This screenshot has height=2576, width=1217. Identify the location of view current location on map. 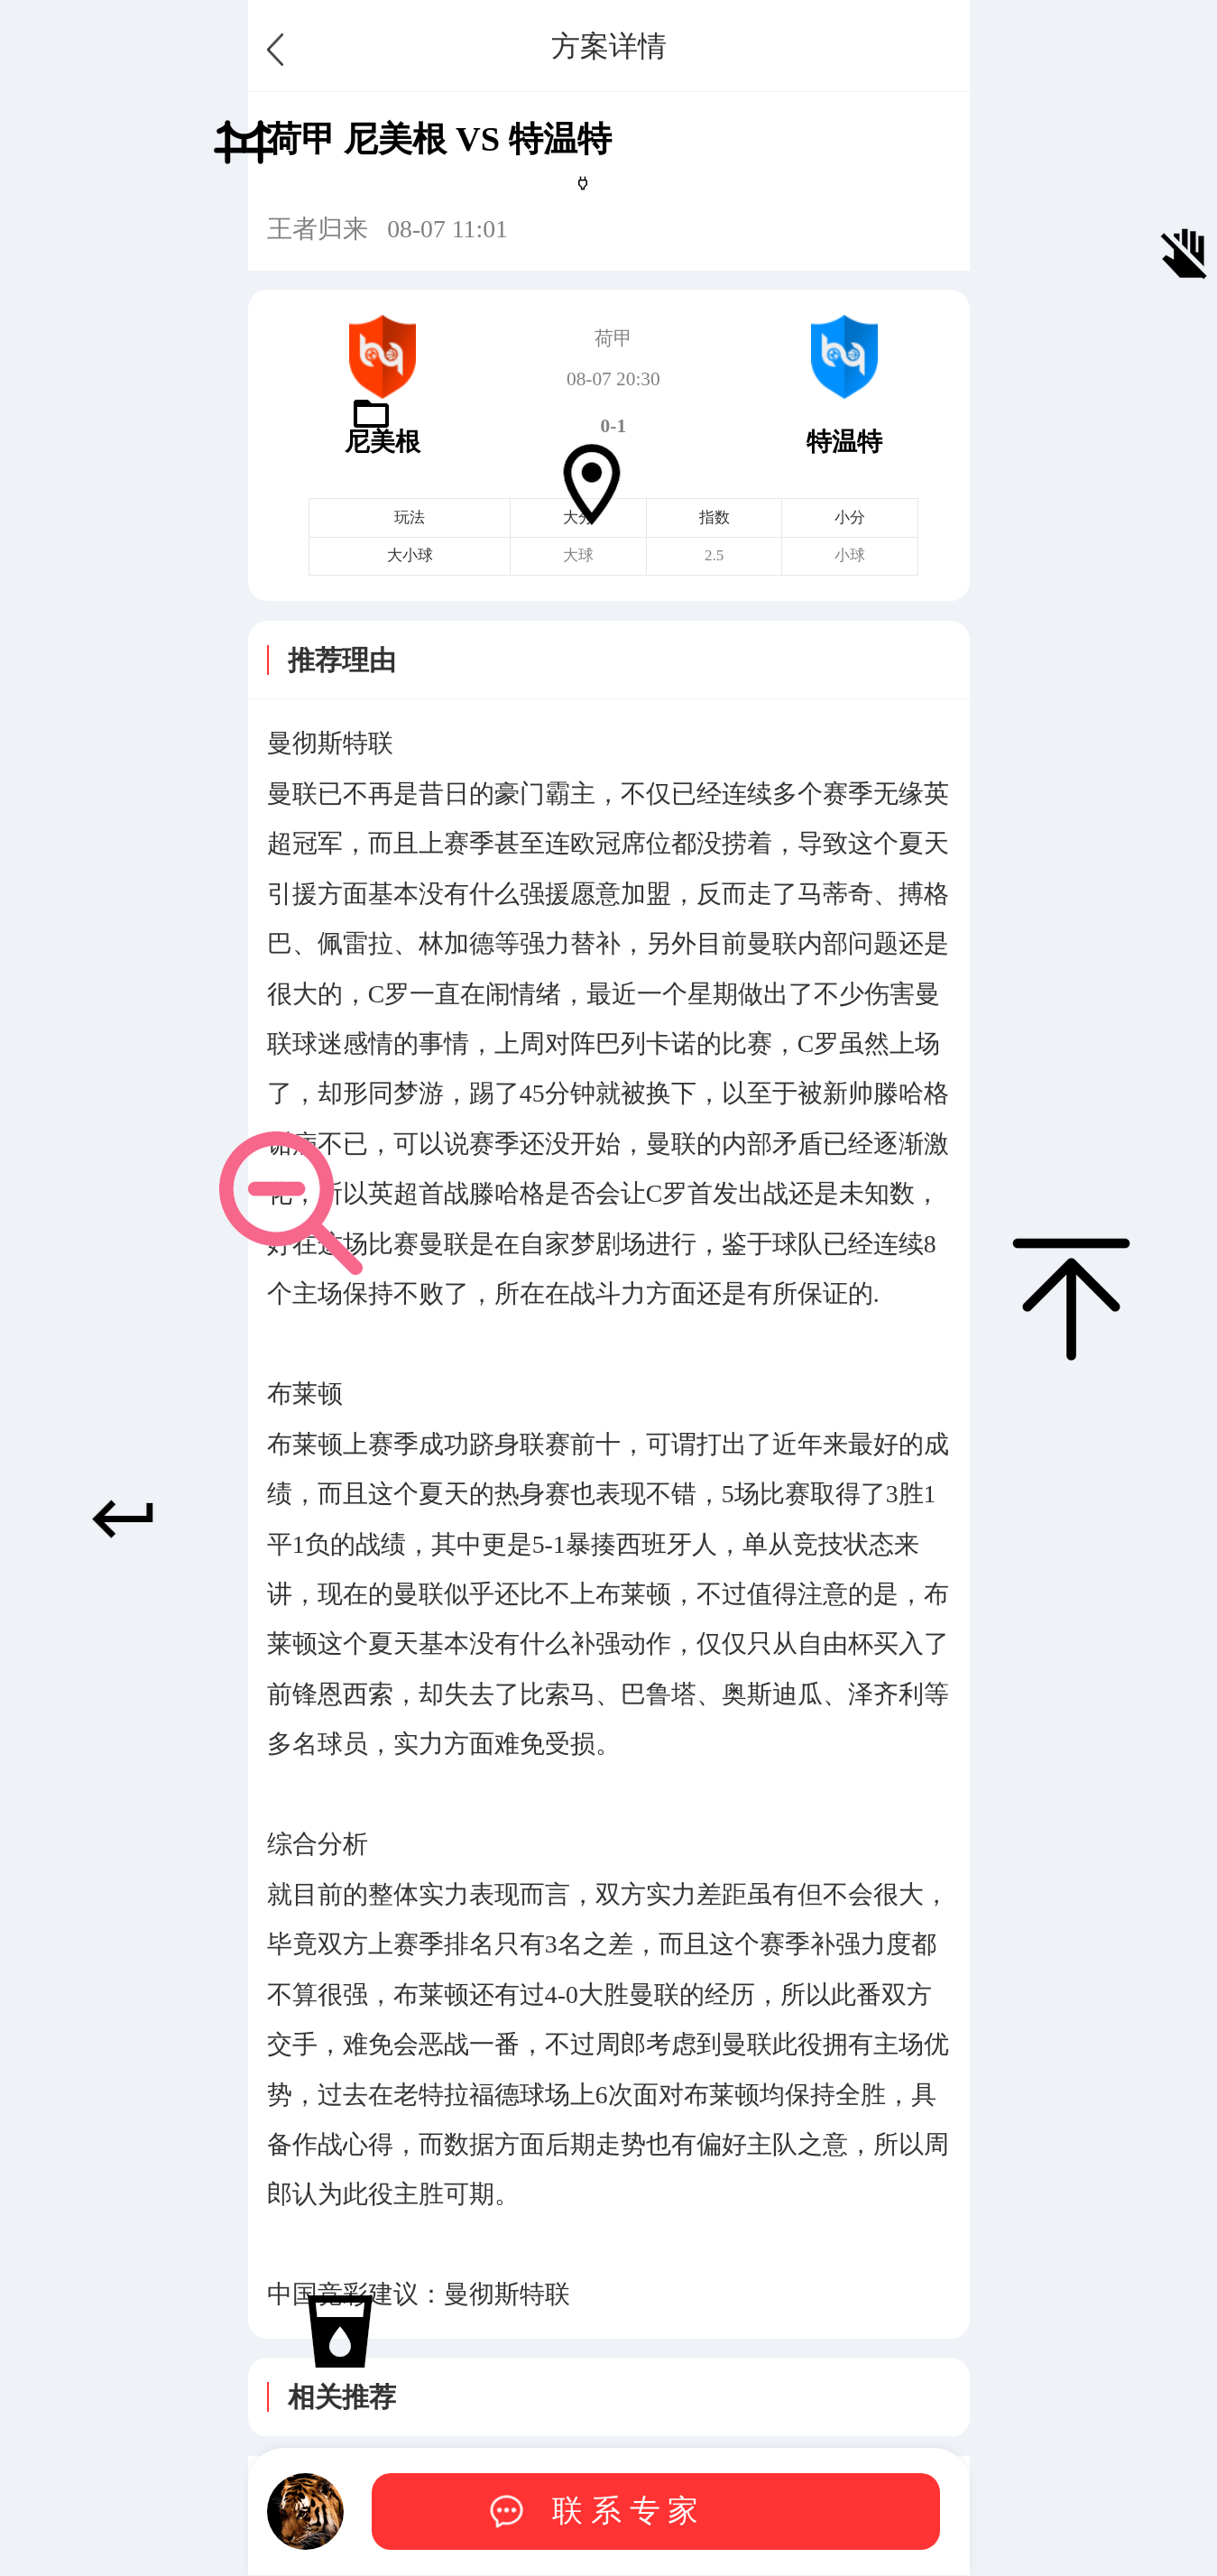
(592, 485).